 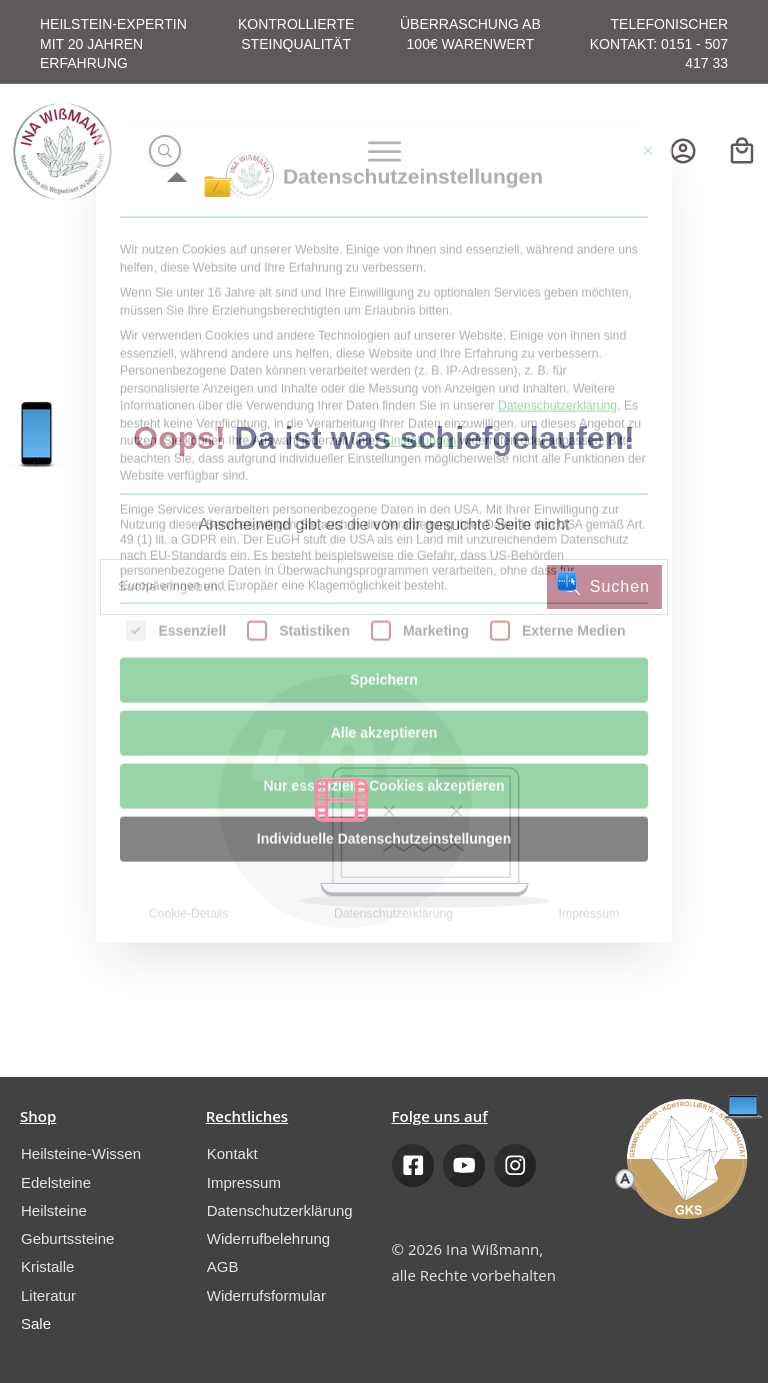 I want to click on search for text within a document, so click(x=626, y=1180).